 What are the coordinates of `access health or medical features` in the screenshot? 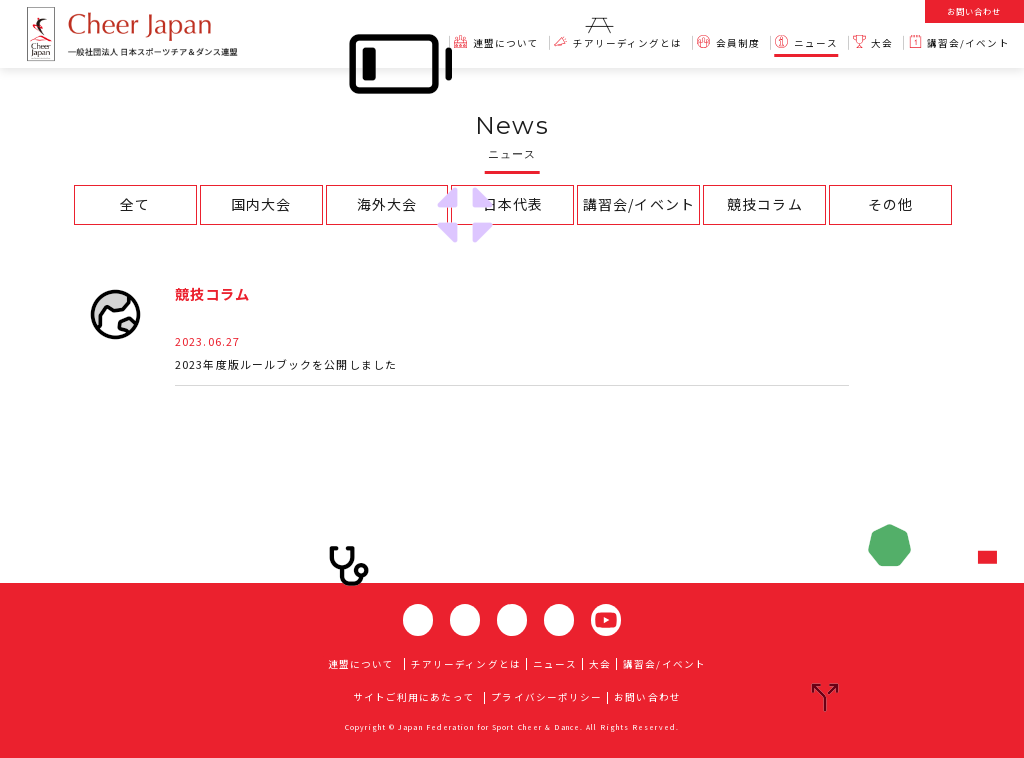 It's located at (346, 564).